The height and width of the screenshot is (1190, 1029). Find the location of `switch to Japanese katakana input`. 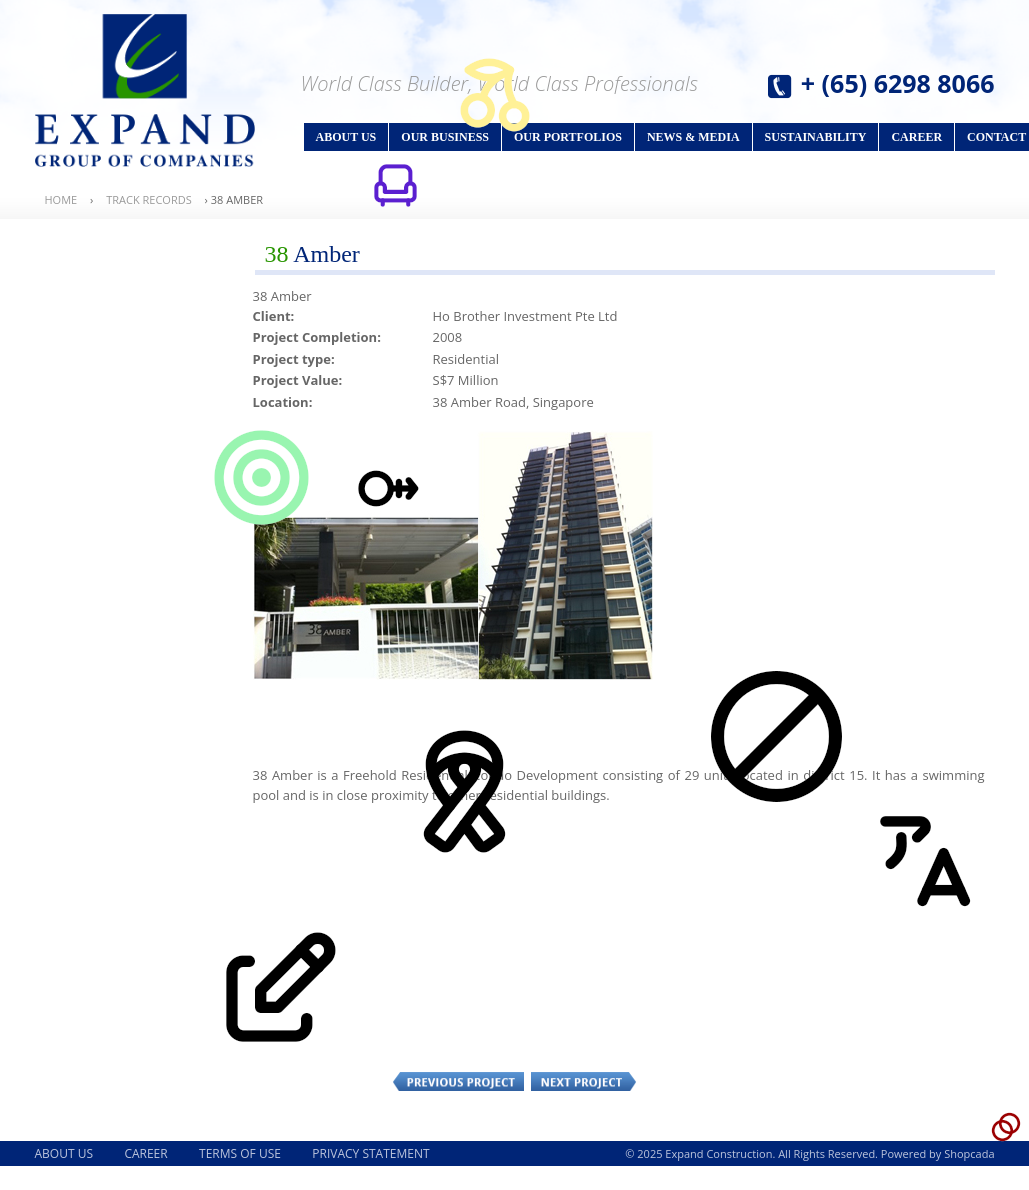

switch to Japanese katakana input is located at coordinates (922, 858).